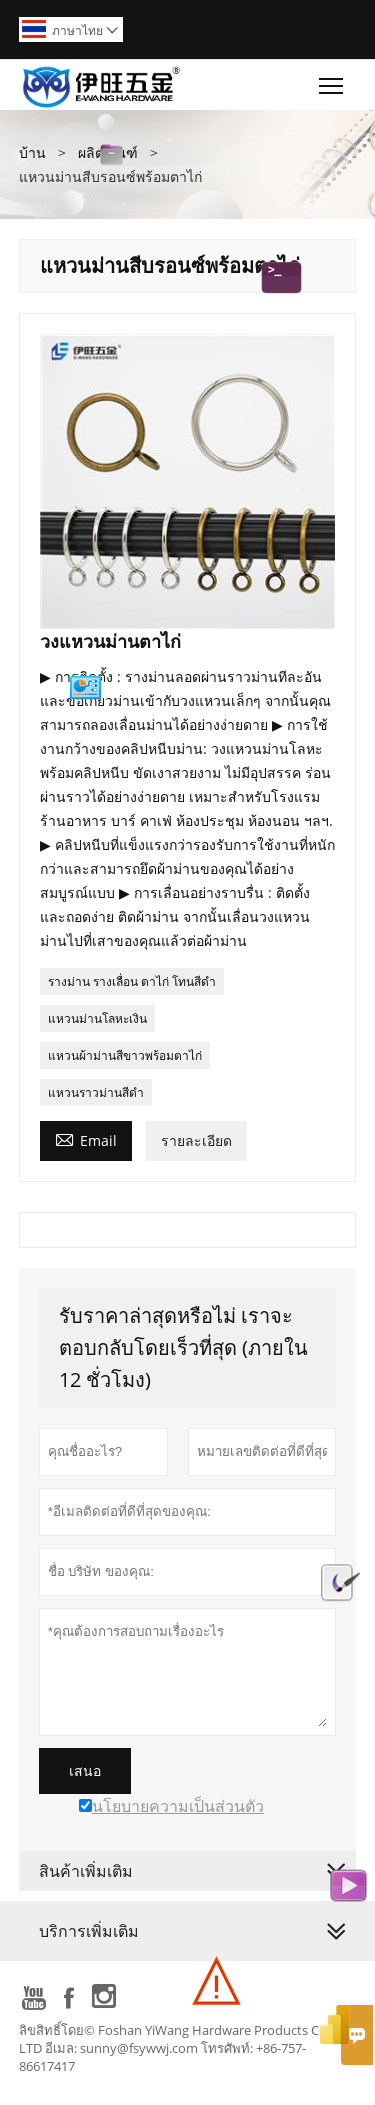  I want to click on open Microsoft Power BI app, so click(334, 2024).